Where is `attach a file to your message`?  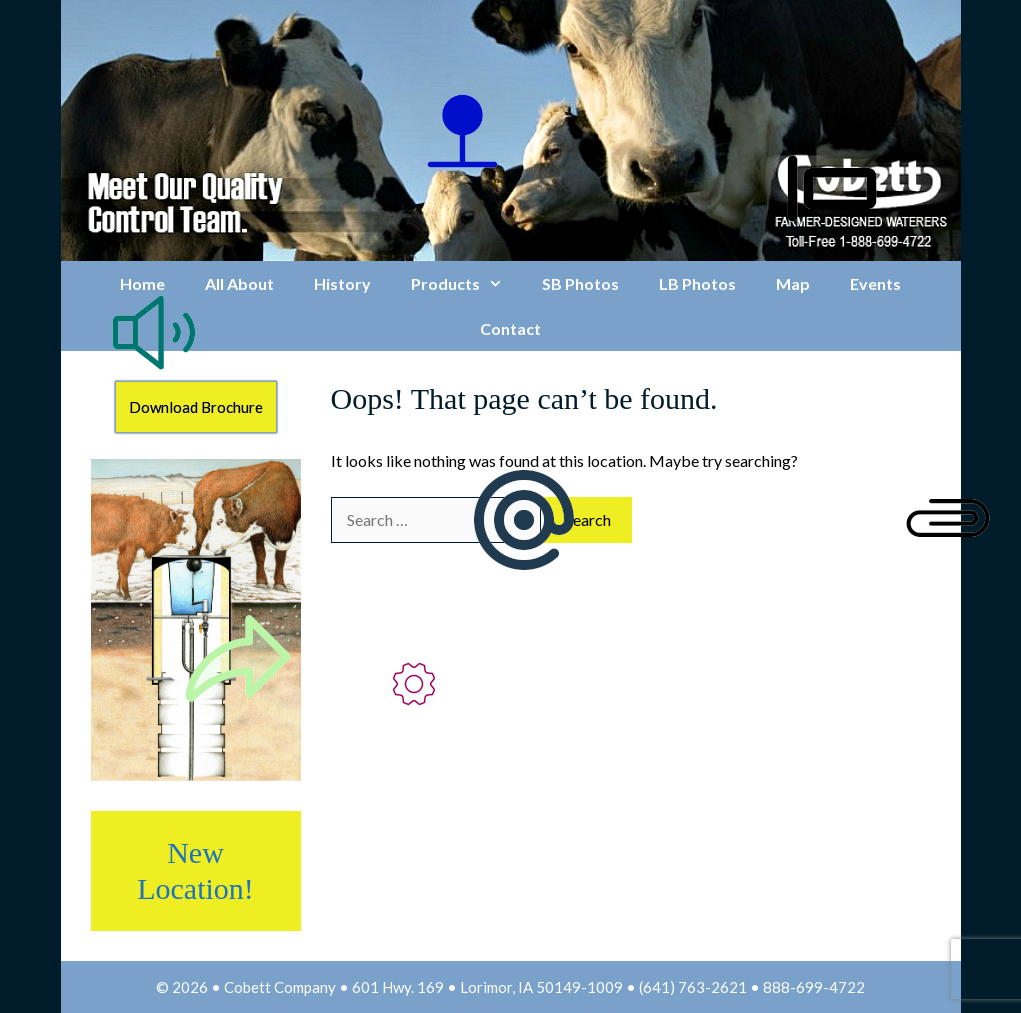 attach a file to your message is located at coordinates (948, 518).